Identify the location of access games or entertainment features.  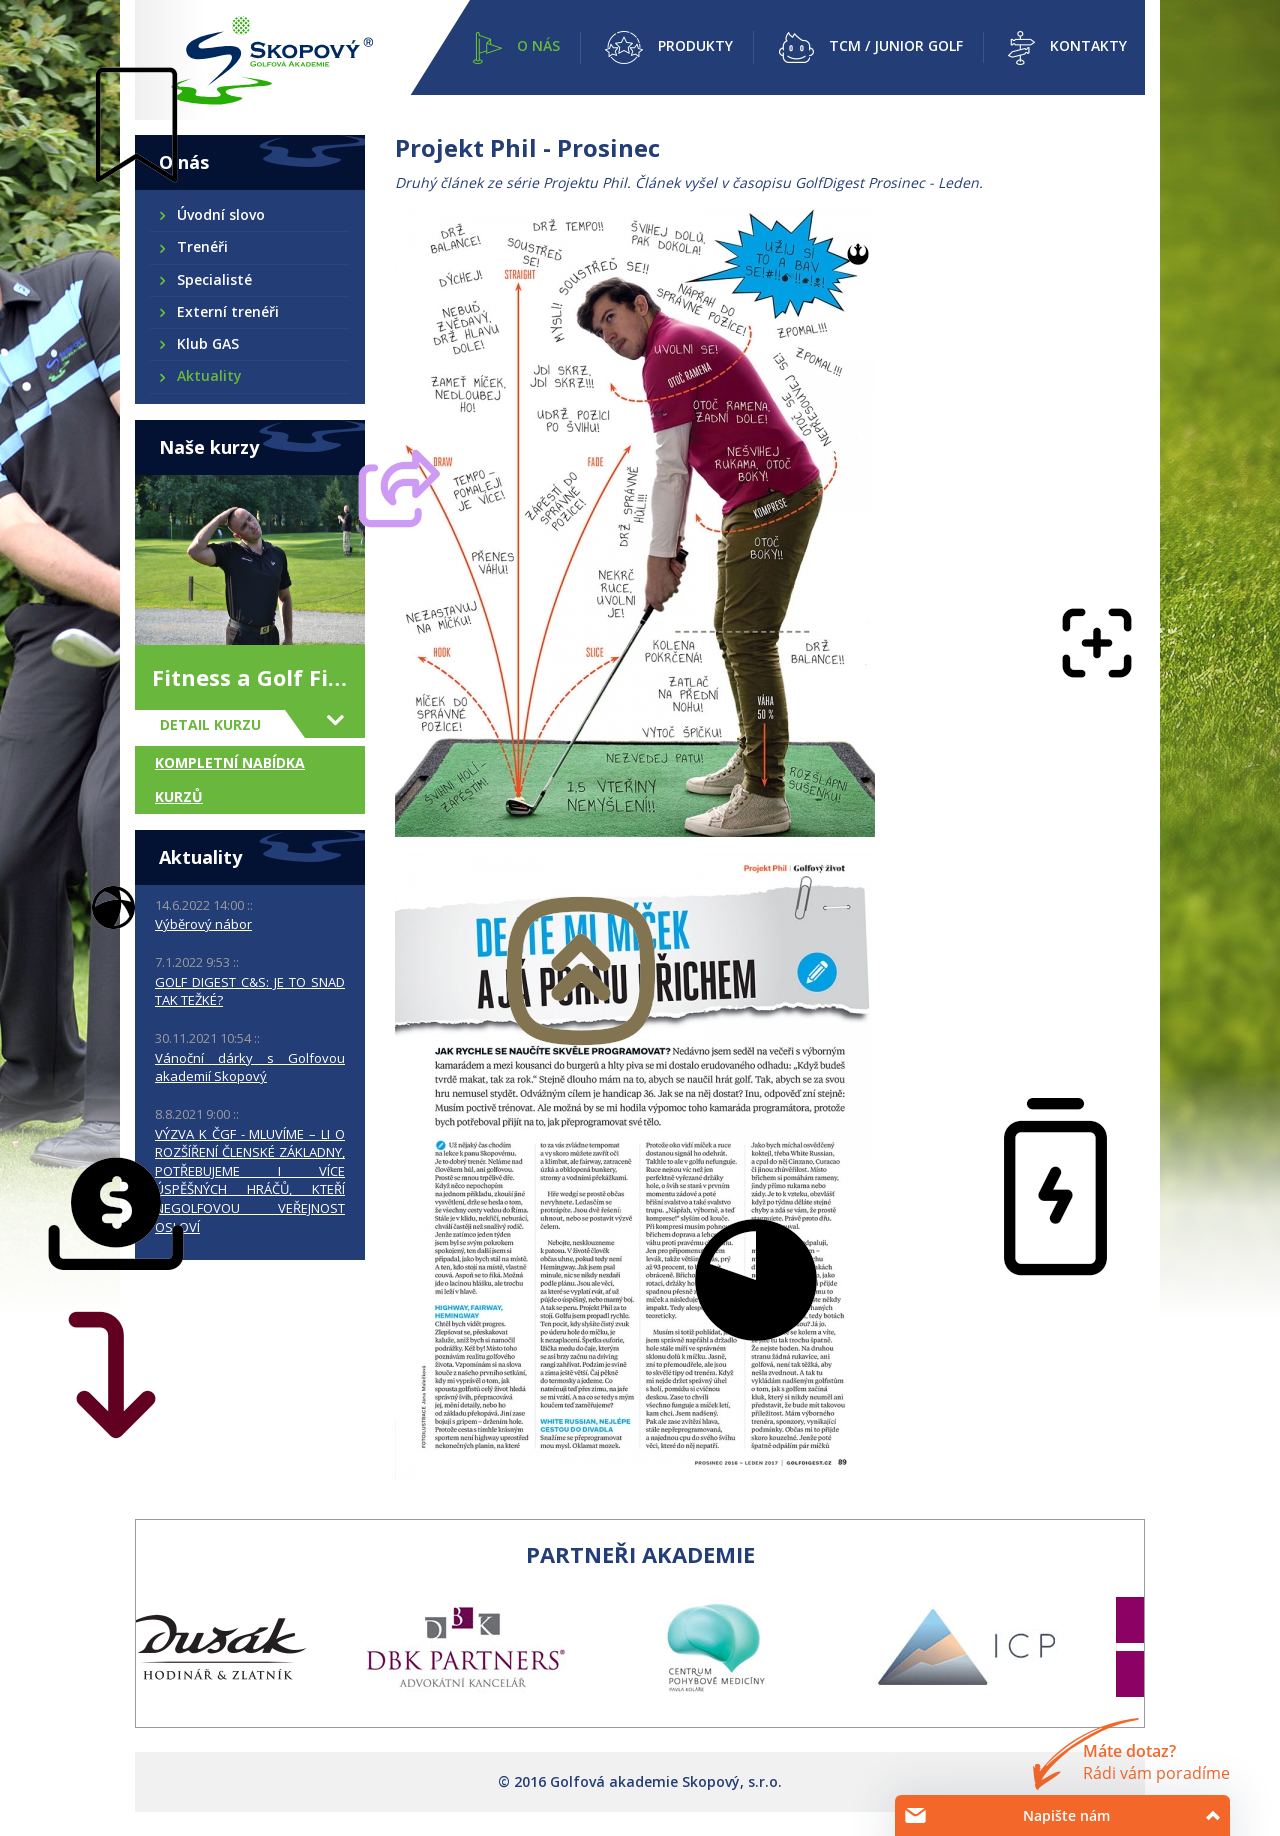
(113, 907).